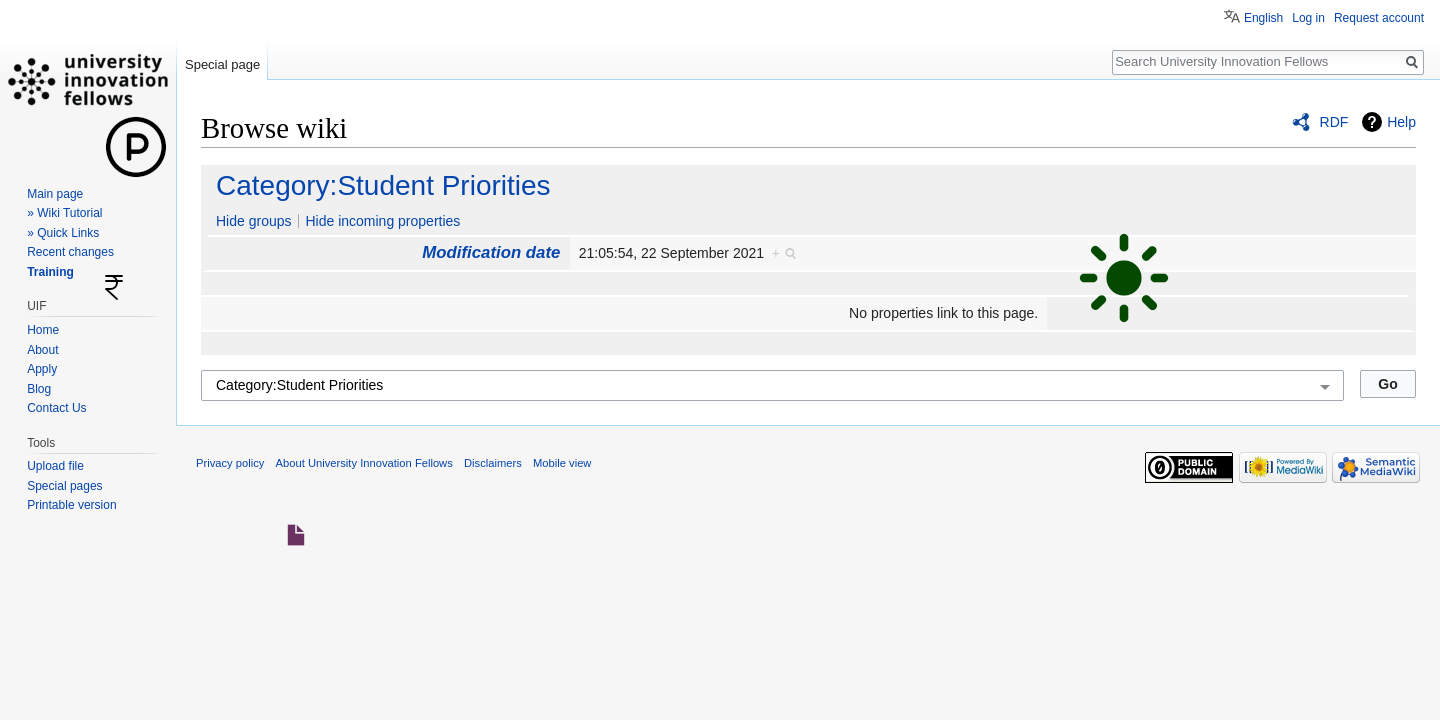  I want to click on view document details, so click(296, 535).